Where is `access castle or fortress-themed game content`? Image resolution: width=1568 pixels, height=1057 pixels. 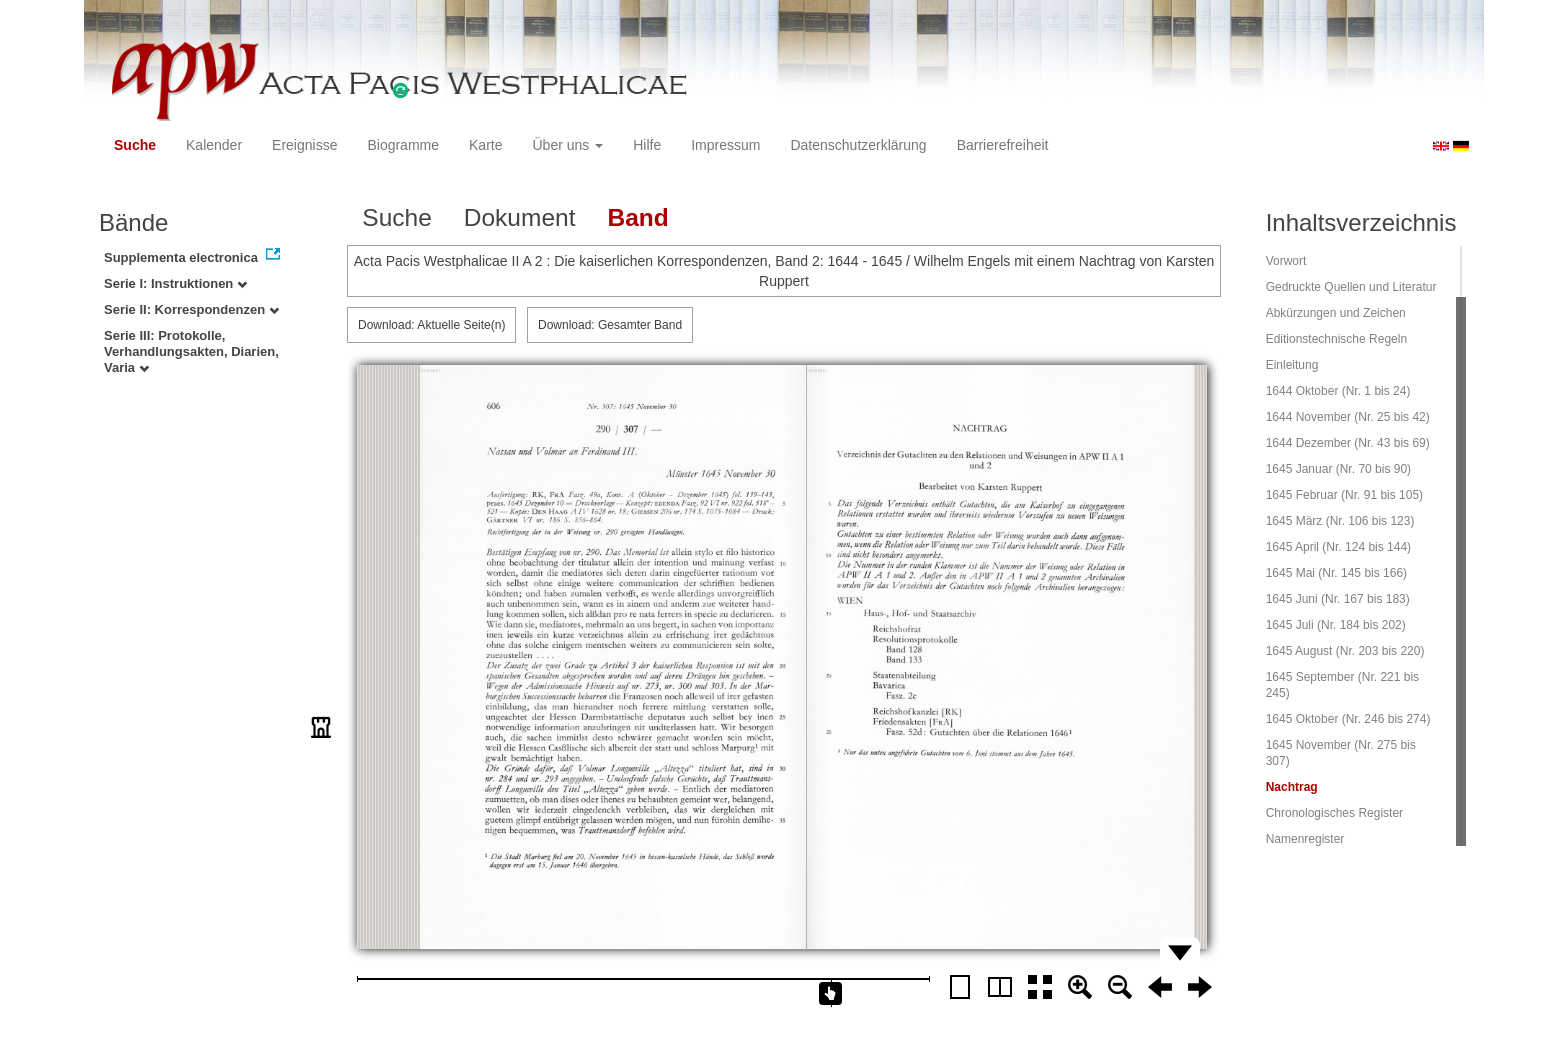
access castle or fortress-themed game content is located at coordinates (321, 727).